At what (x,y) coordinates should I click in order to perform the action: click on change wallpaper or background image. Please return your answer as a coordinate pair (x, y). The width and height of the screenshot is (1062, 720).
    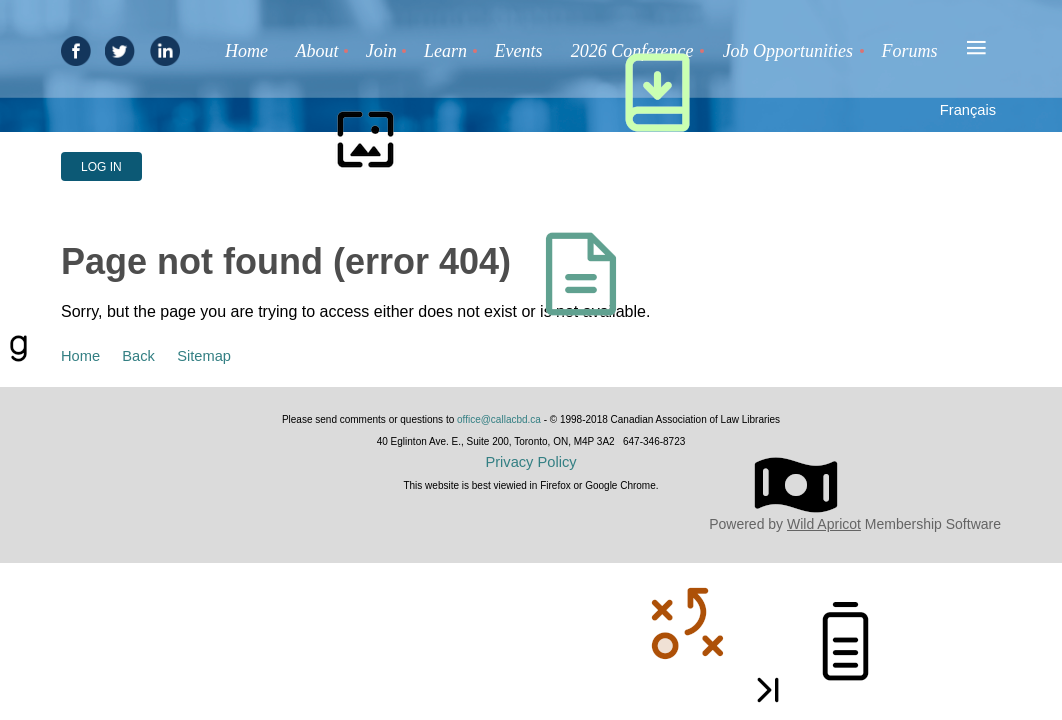
    Looking at the image, I should click on (365, 139).